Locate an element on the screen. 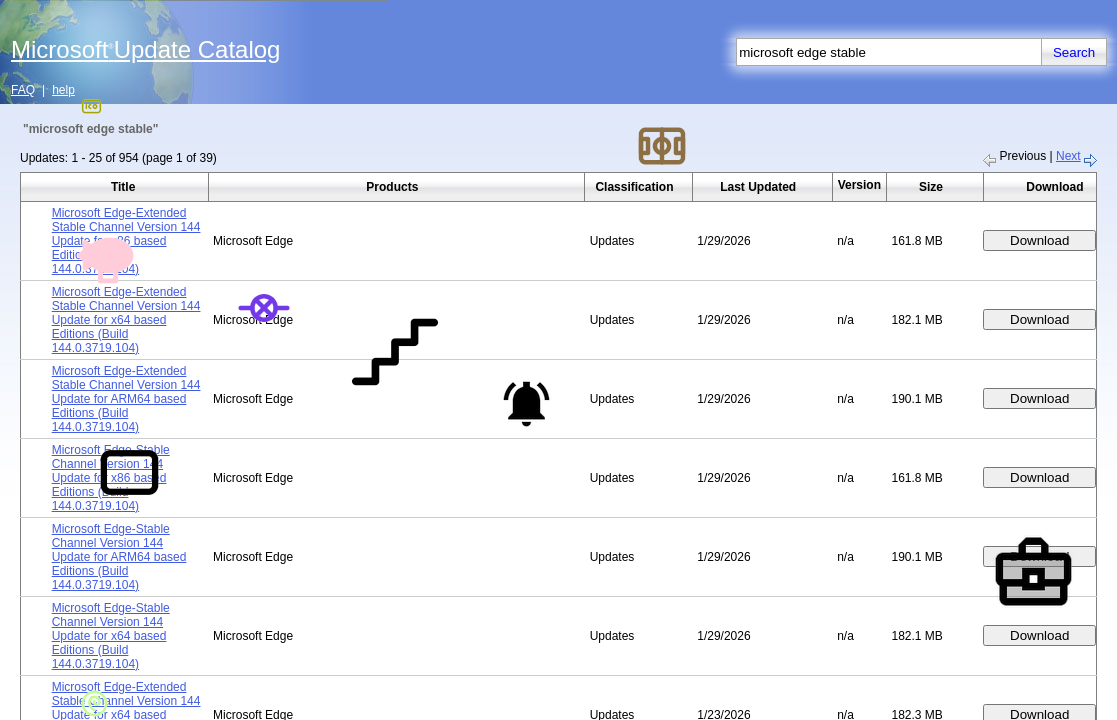 The height and width of the screenshot is (720, 1117). access airship or blimp travel options is located at coordinates (105, 260).